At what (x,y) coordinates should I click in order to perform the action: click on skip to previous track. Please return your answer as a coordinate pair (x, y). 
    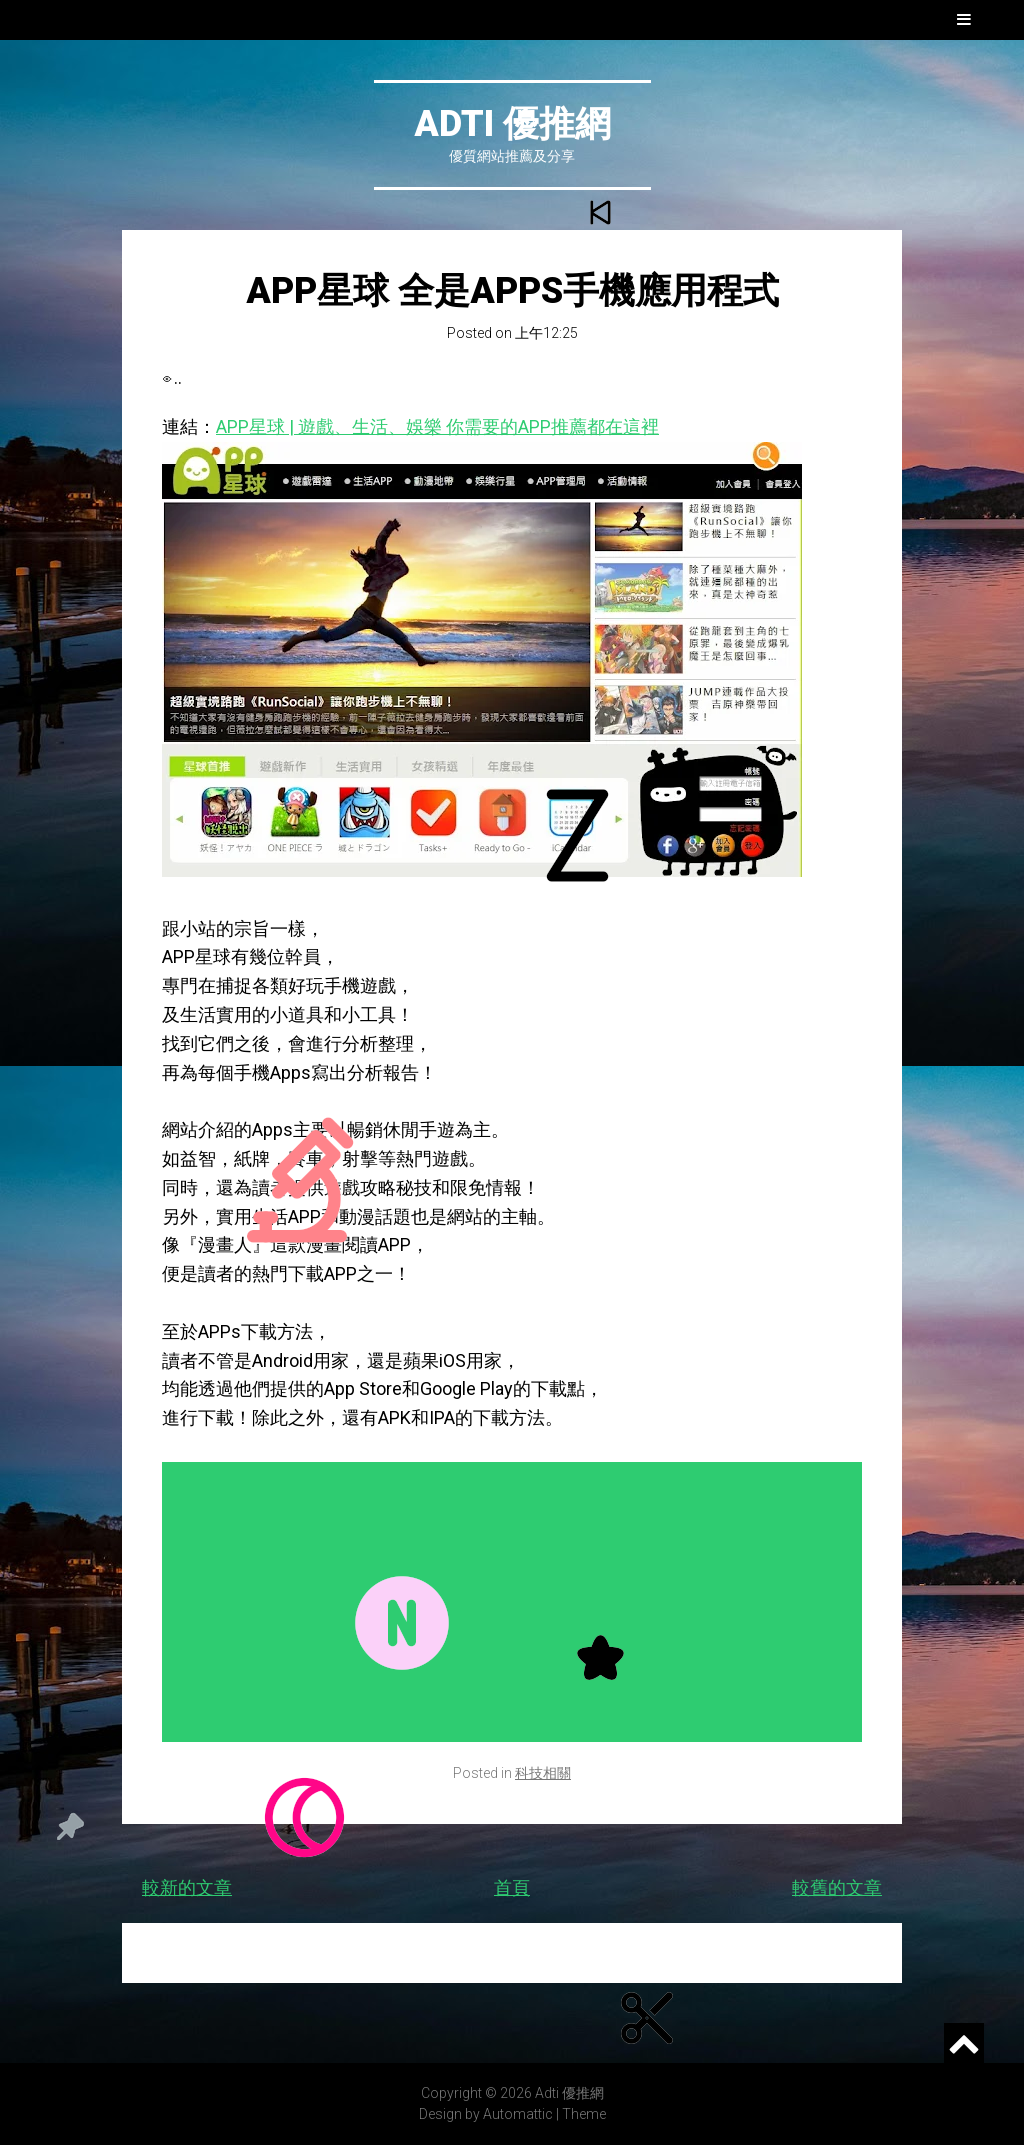
    Looking at the image, I should click on (600, 212).